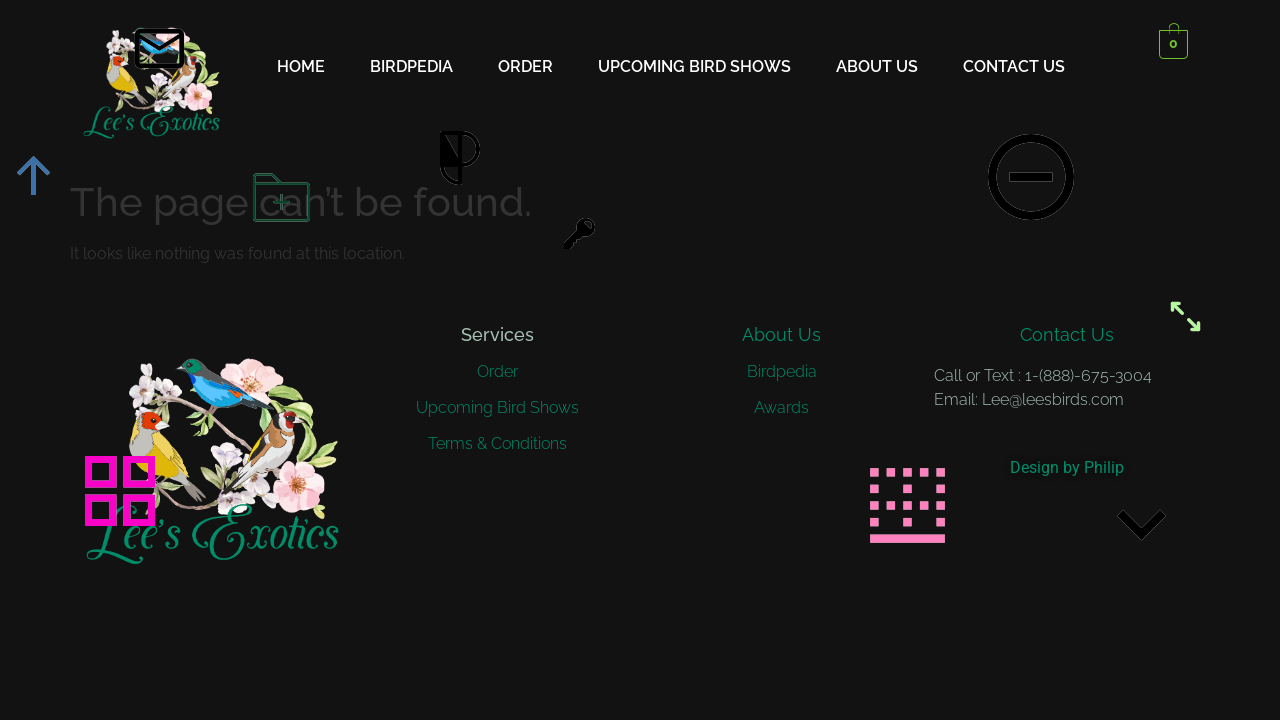  Describe the element at coordinates (456, 155) in the screenshot. I see `phosphor icons logo` at that location.